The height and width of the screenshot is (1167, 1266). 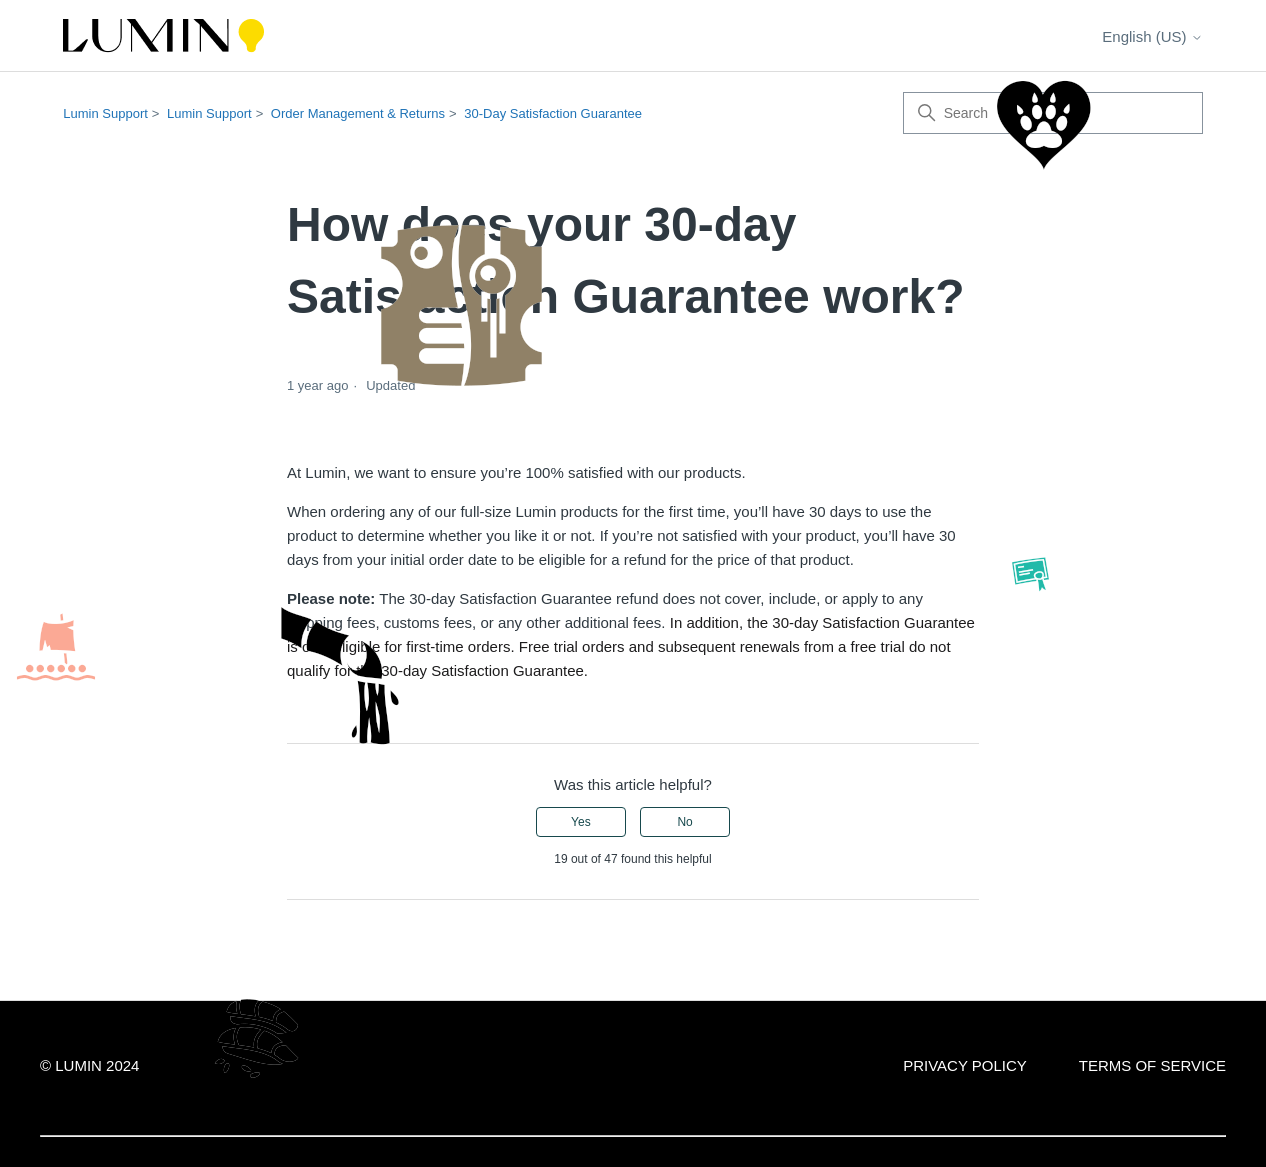 What do you see at coordinates (256, 1038) in the screenshot?
I see `browse sushi or Japanese food options` at bounding box center [256, 1038].